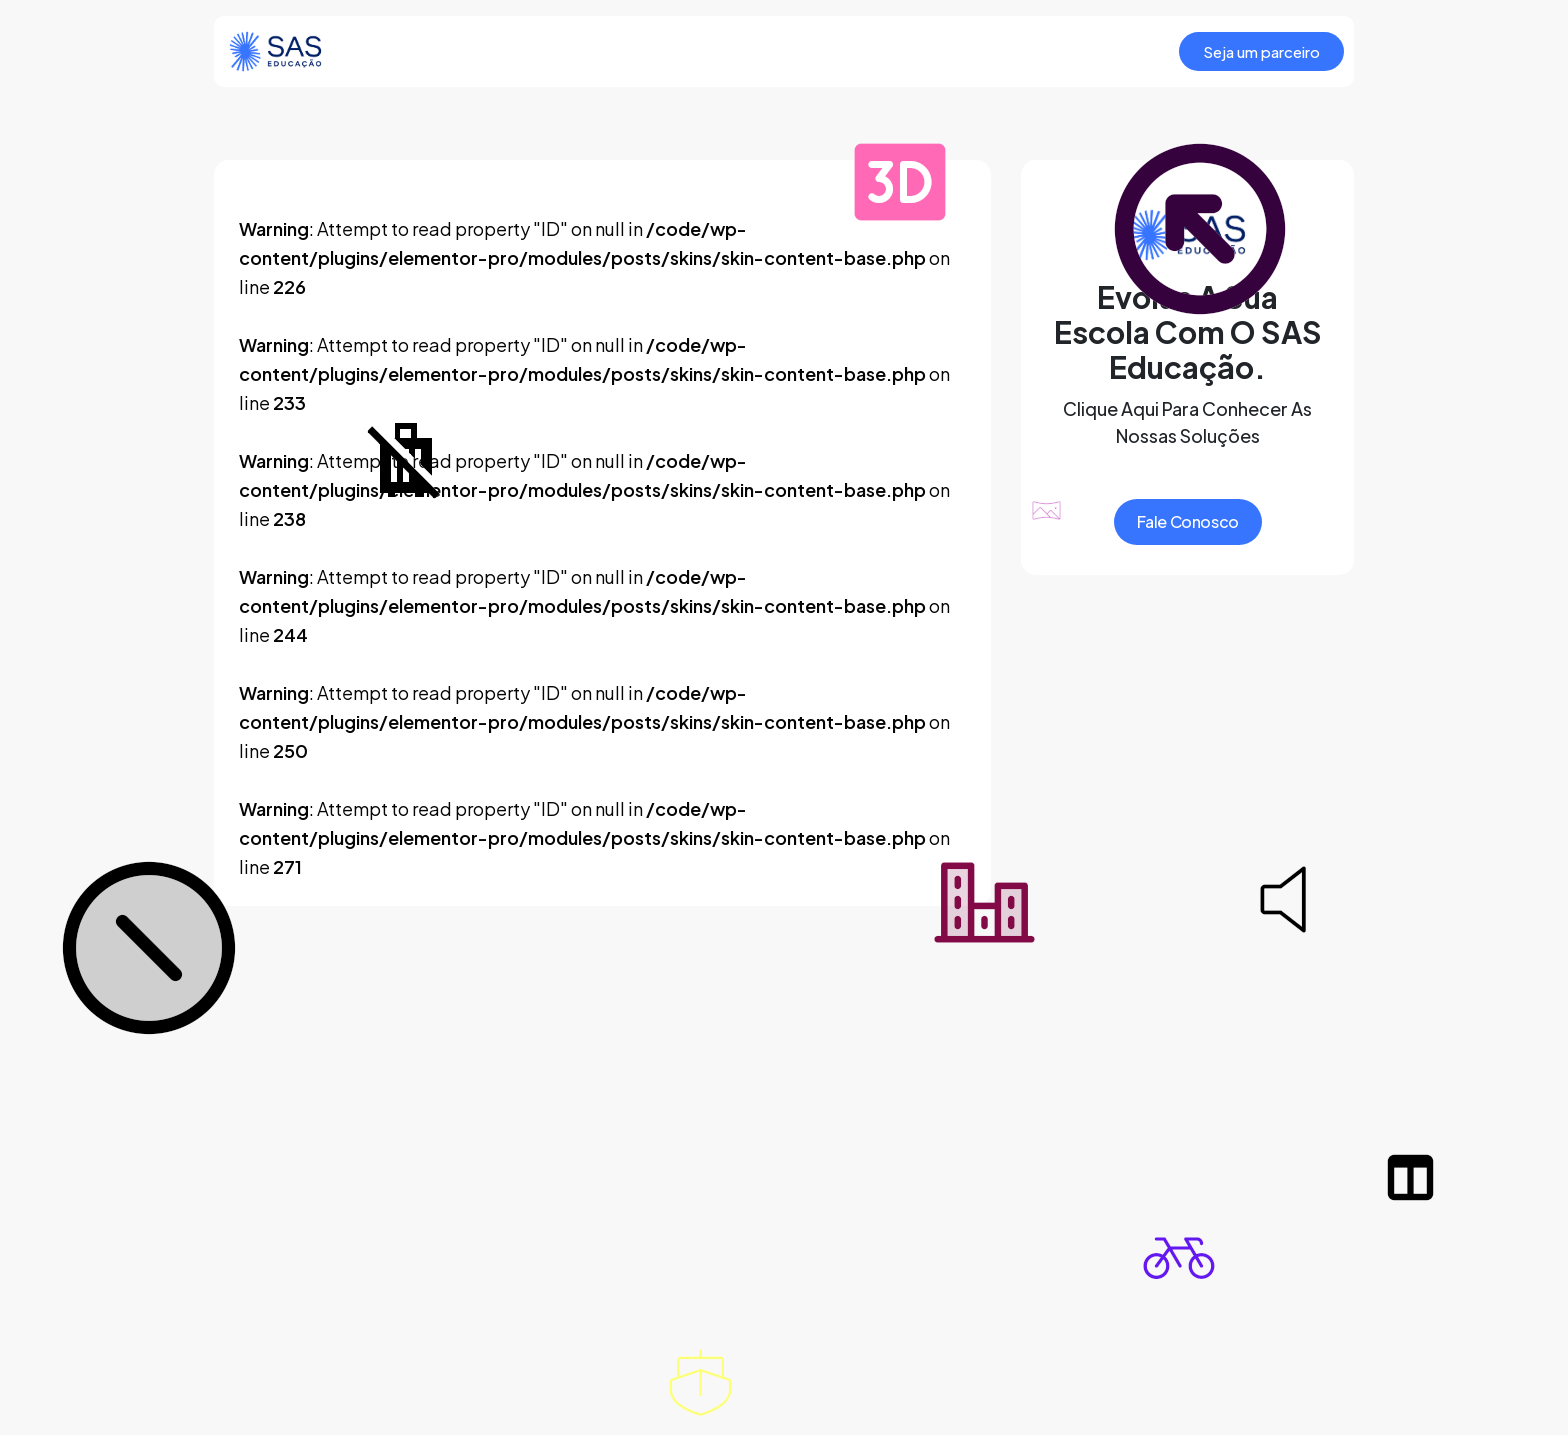  I want to click on switch to 3D view mode, so click(900, 182).